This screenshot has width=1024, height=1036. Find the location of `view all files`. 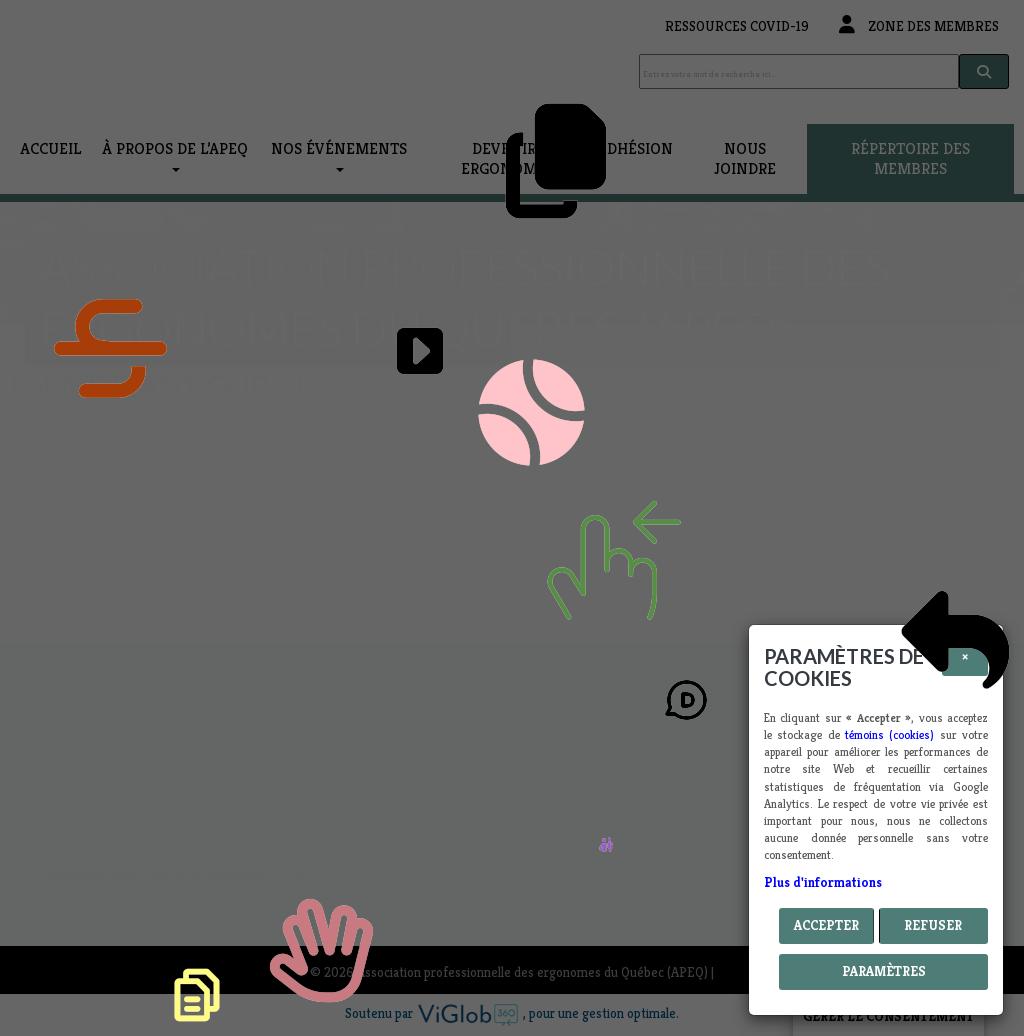

view all files is located at coordinates (196, 995).